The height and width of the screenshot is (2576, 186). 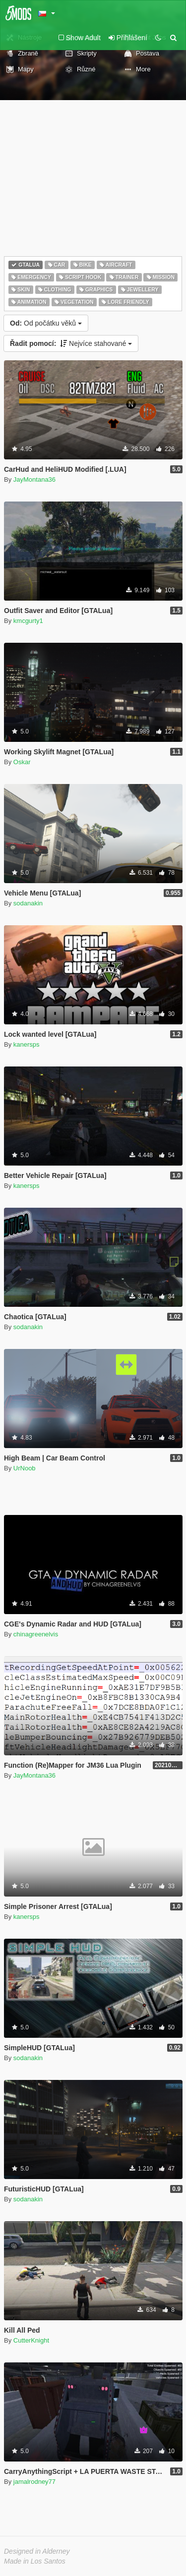 What do you see at coordinates (174, 1262) in the screenshot?
I see `view or open a document` at bounding box center [174, 1262].